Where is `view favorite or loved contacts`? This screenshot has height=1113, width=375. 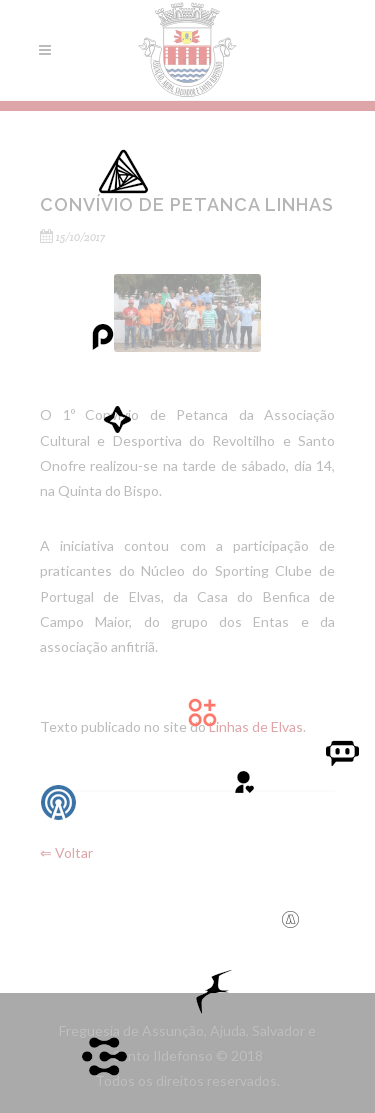
view favorite or loved contacts is located at coordinates (243, 782).